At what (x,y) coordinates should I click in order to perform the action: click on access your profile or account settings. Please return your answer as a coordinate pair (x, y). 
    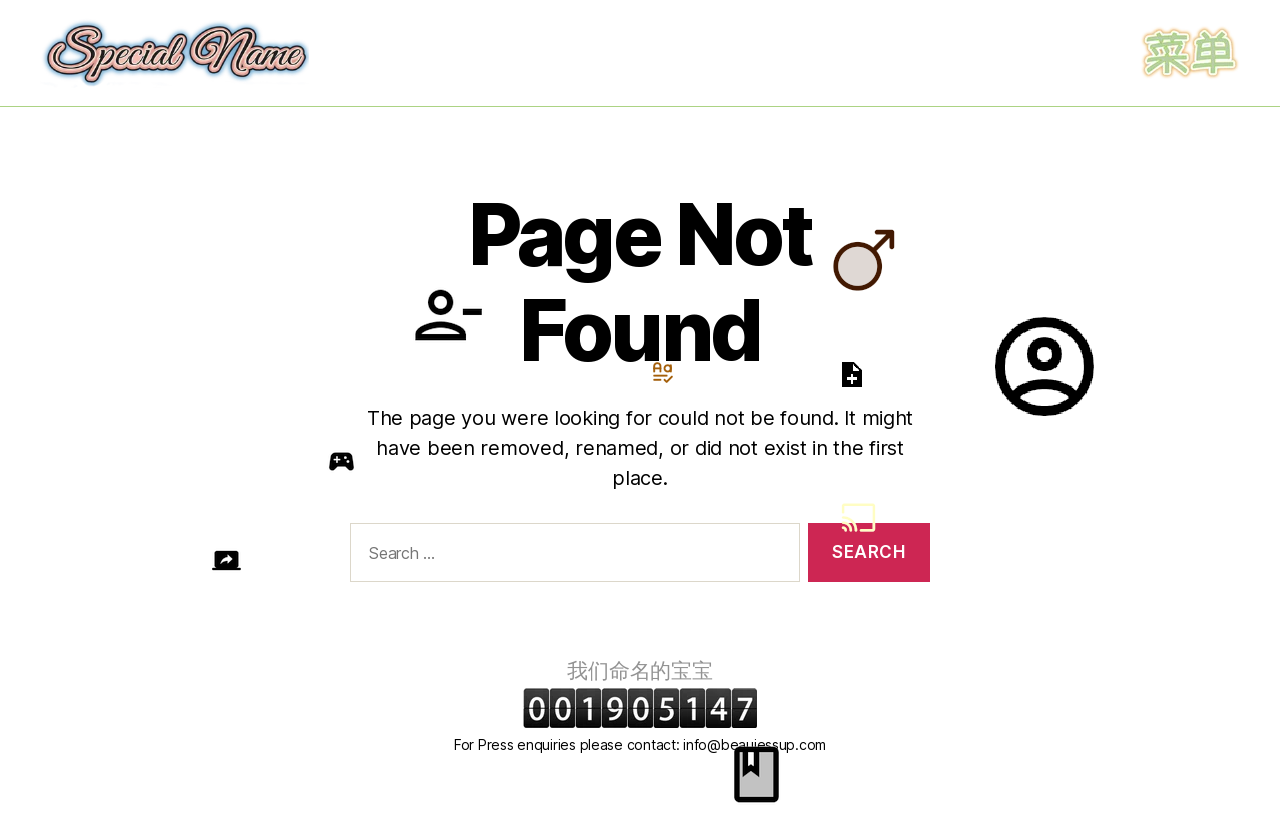
    Looking at the image, I should click on (1044, 366).